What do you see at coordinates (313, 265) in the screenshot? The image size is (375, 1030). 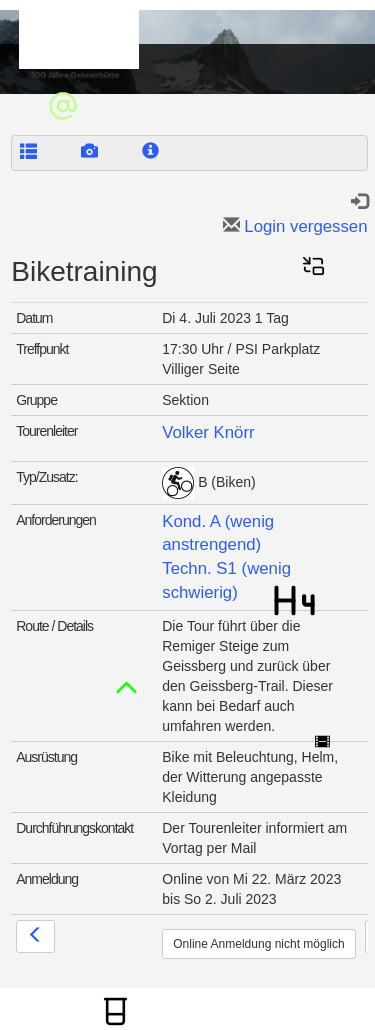 I see `enable picture-in-picture mode` at bounding box center [313, 265].